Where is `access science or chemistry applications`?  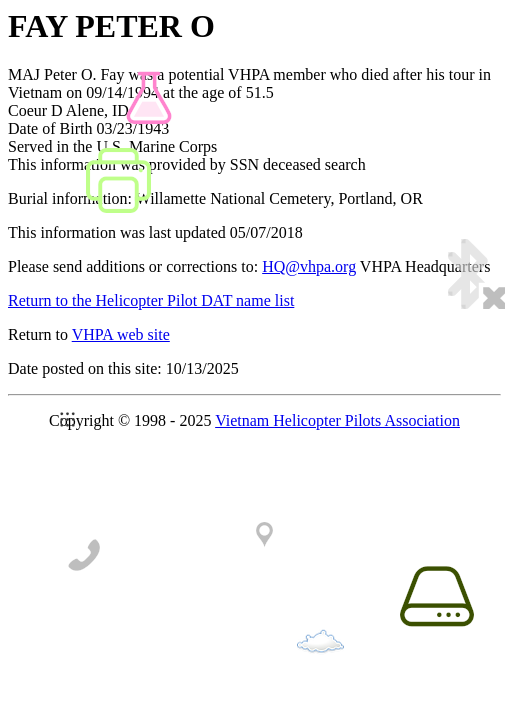 access science or chemistry applications is located at coordinates (149, 98).